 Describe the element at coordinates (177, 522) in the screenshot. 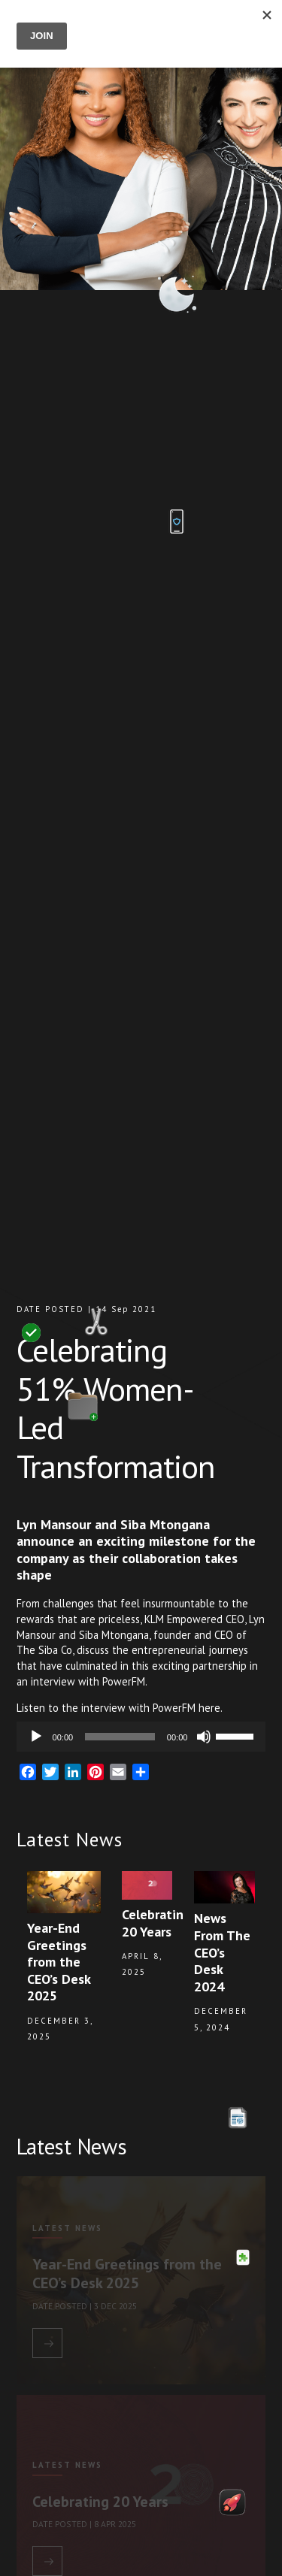

I see `indicates a trusted or verified device` at that location.